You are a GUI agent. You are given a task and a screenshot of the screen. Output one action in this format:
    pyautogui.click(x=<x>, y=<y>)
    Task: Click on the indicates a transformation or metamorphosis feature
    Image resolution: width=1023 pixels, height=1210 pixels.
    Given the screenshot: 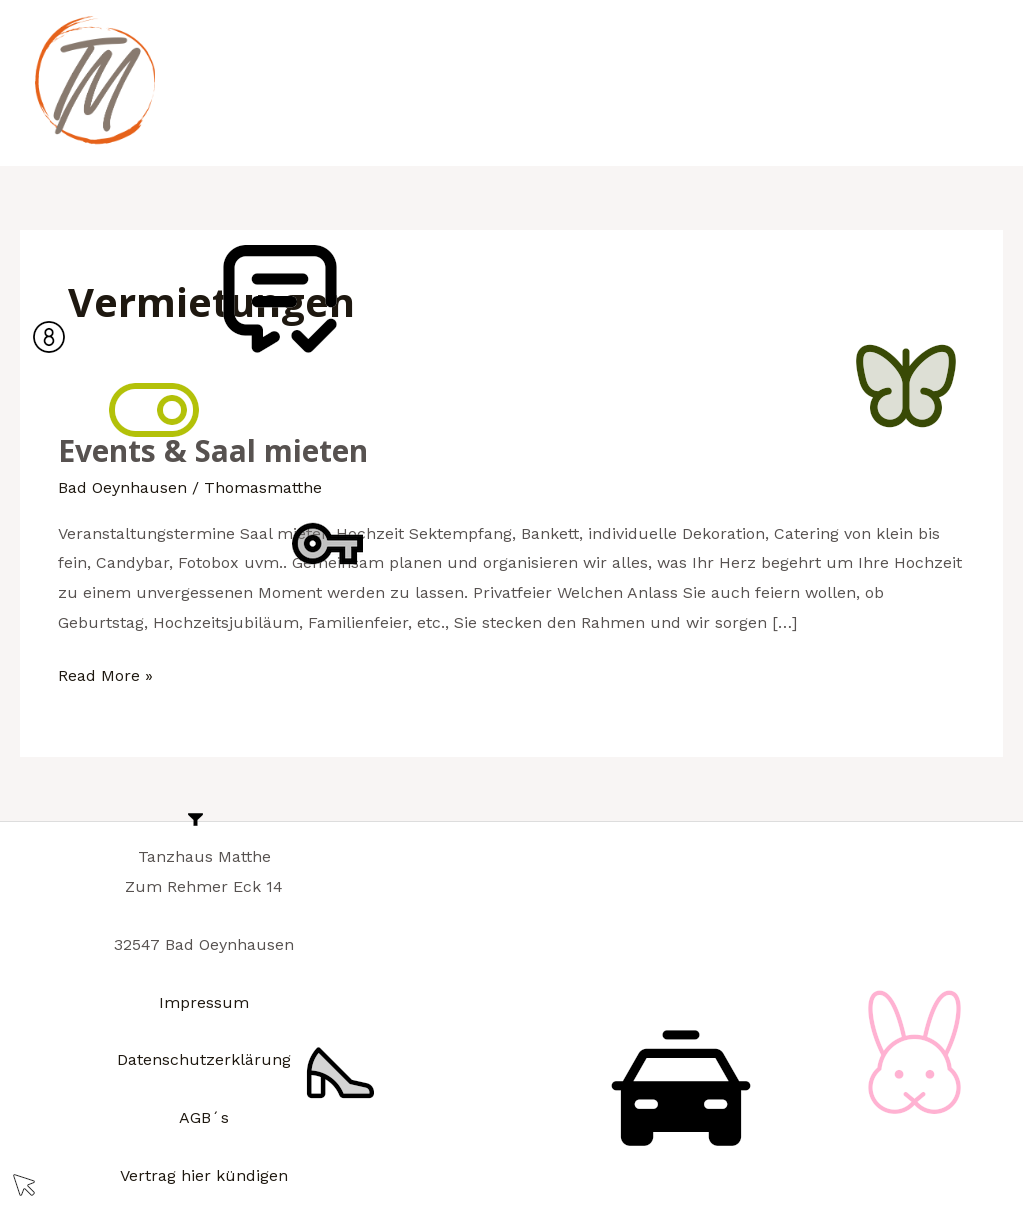 What is the action you would take?
    pyautogui.click(x=906, y=384)
    